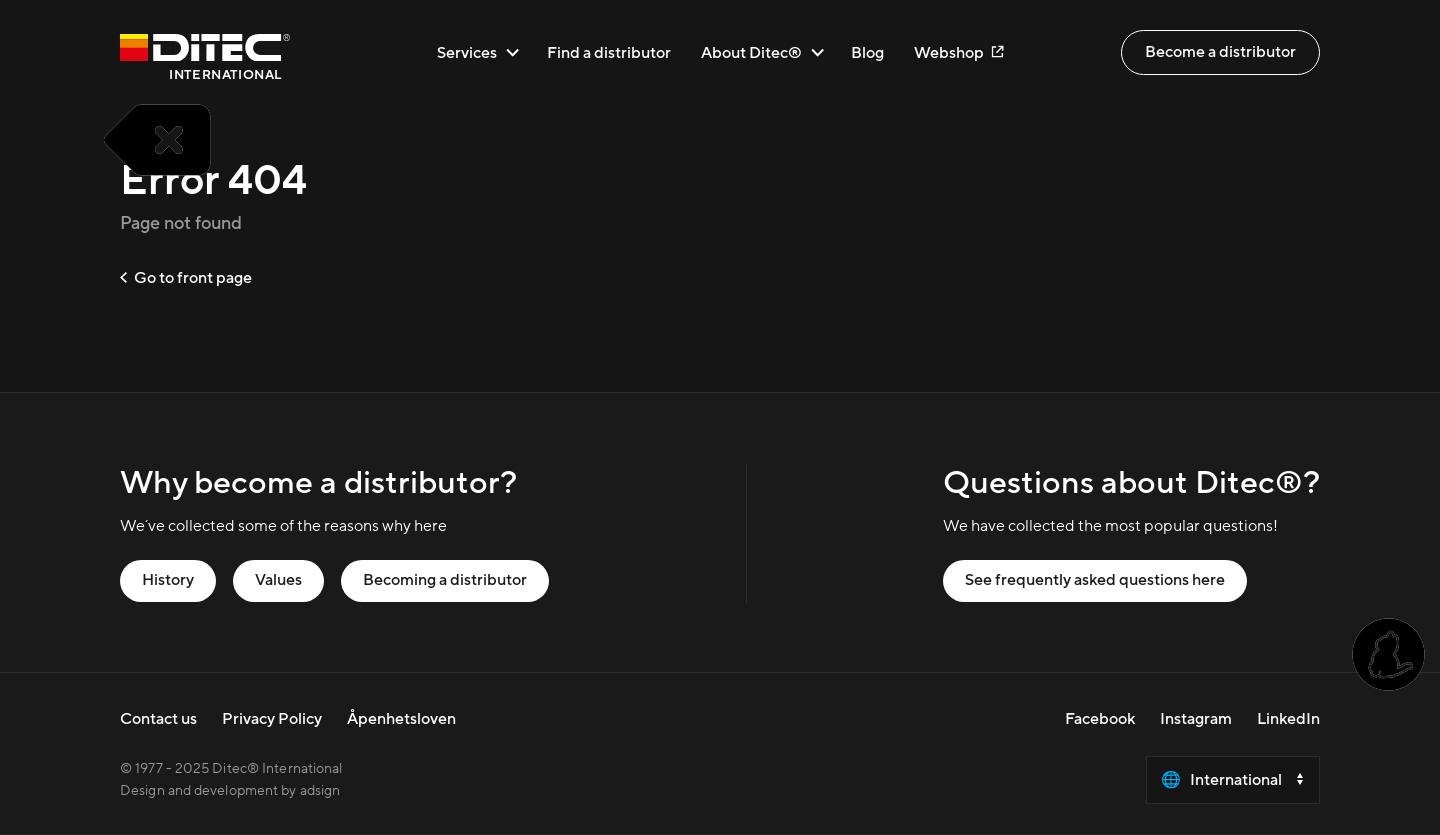 This screenshot has width=1440, height=835. What do you see at coordinates (163, 140) in the screenshot?
I see `delete the last character or input` at bounding box center [163, 140].